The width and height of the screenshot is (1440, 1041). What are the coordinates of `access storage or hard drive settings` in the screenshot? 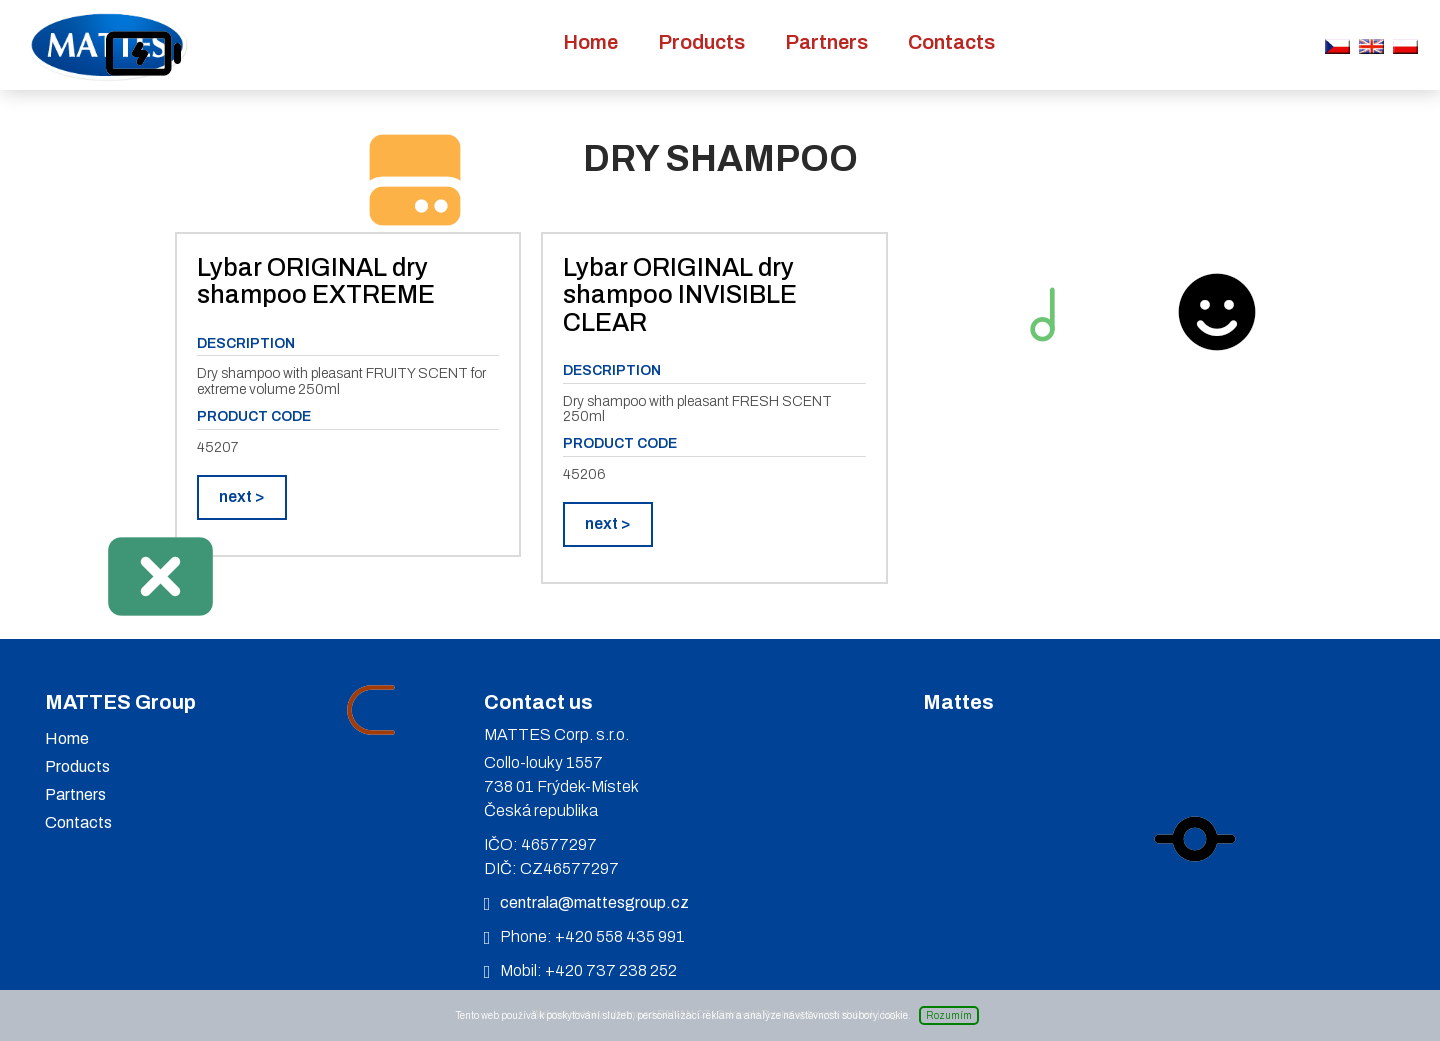 It's located at (415, 180).